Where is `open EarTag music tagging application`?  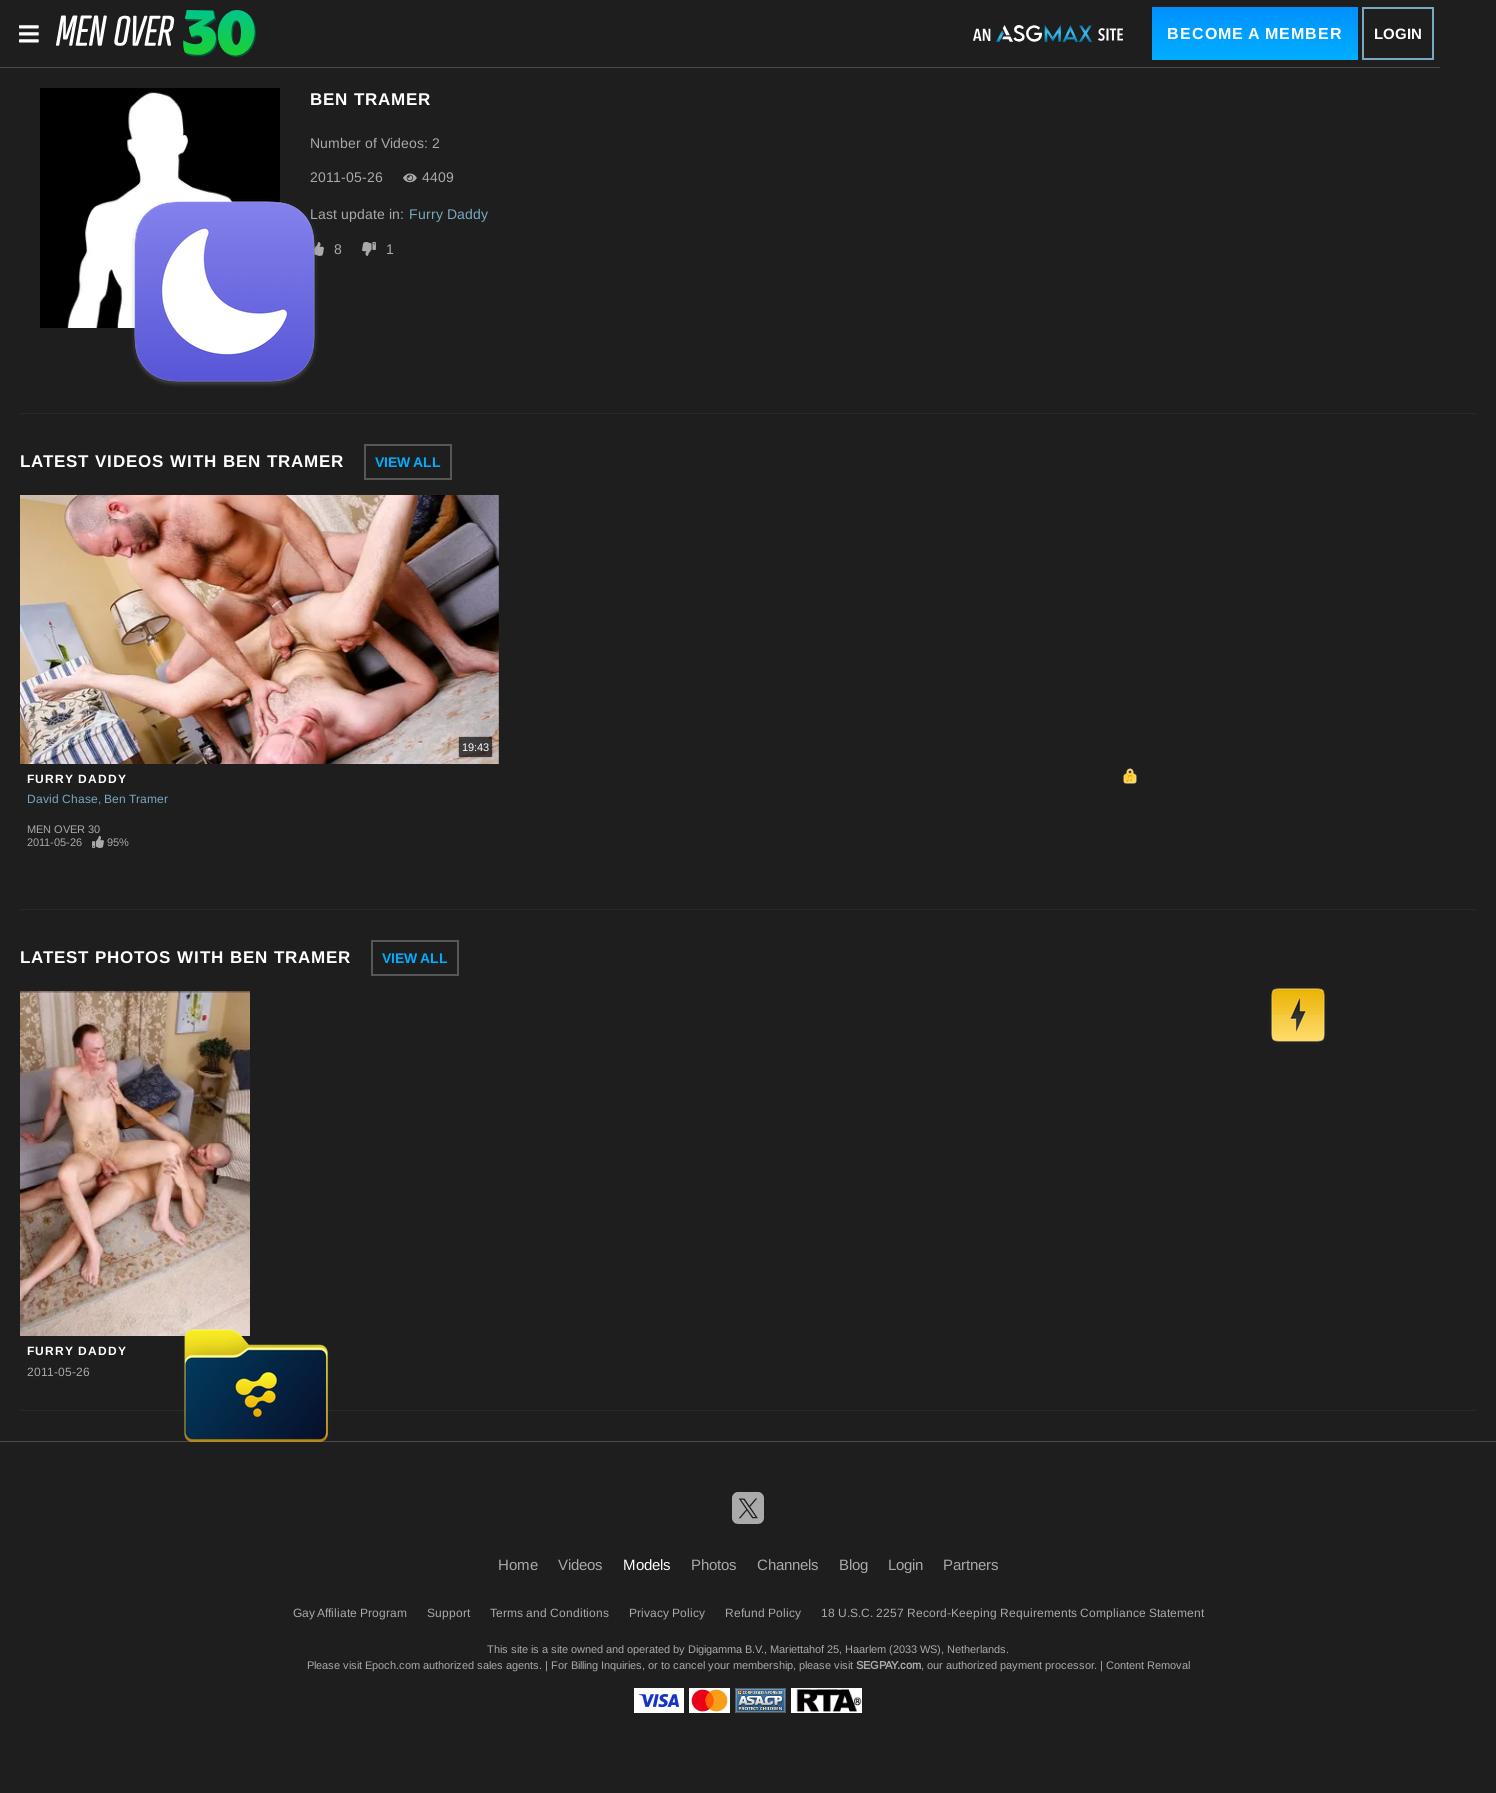 open EarTag music tagging application is located at coordinates (1130, 776).